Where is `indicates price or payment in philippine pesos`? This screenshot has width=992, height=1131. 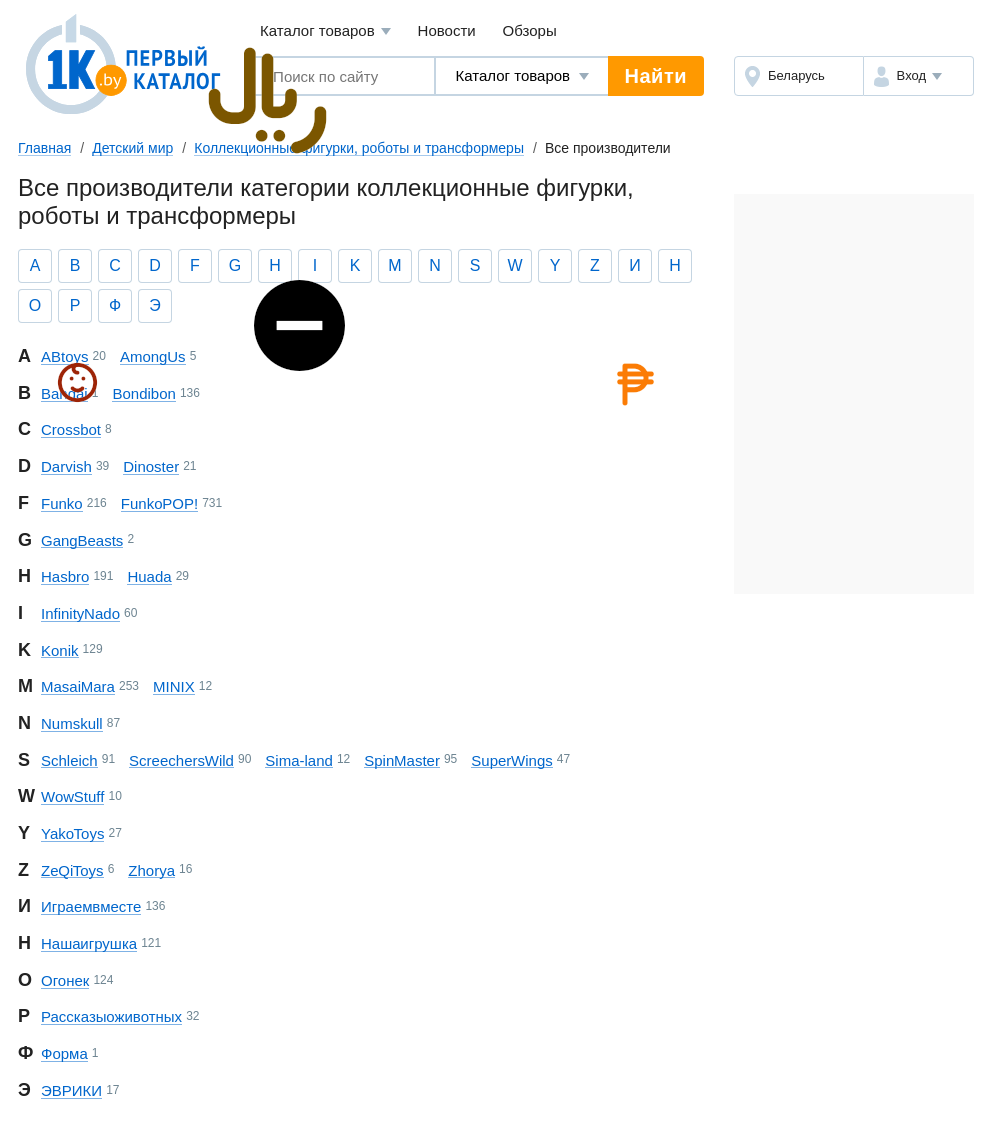
indicates price or payment in philippine pesos is located at coordinates (635, 384).